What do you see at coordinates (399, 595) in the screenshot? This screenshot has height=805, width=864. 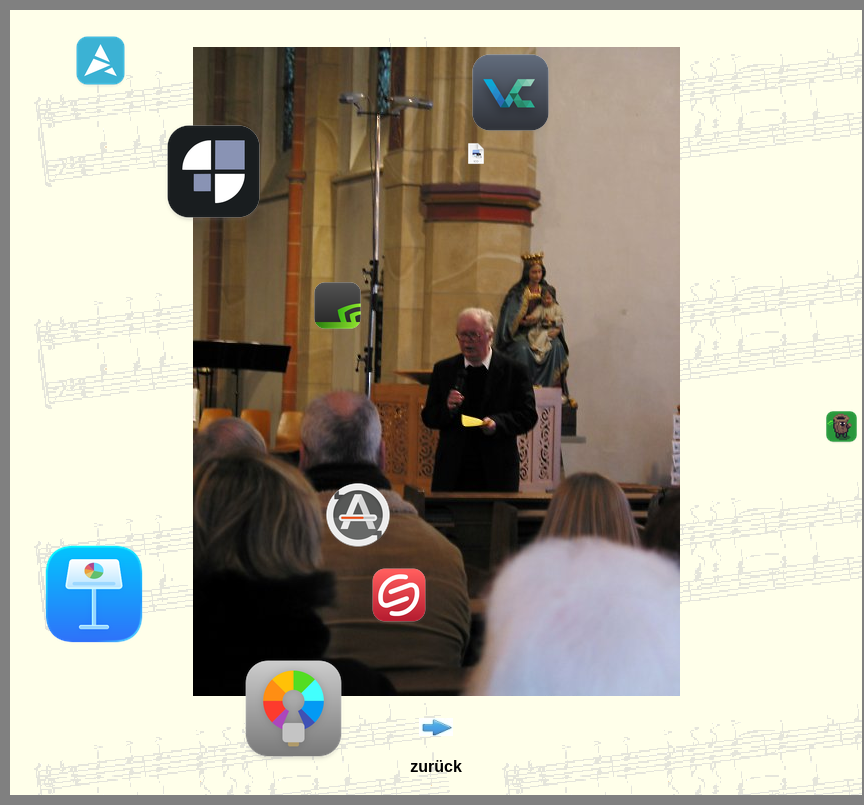 I see `open smash file transfer app` at bounding box center [399, 595].